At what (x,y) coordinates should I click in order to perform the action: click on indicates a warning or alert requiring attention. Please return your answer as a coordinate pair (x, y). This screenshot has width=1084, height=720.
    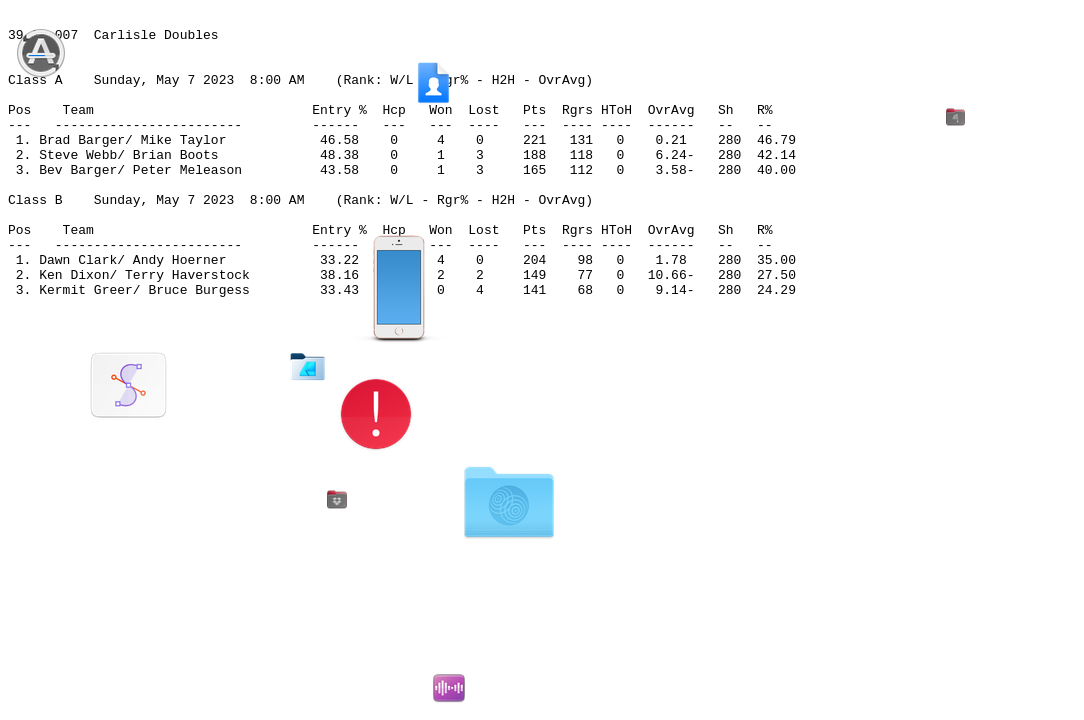
    Looking at the image, I should click on (376, 414).